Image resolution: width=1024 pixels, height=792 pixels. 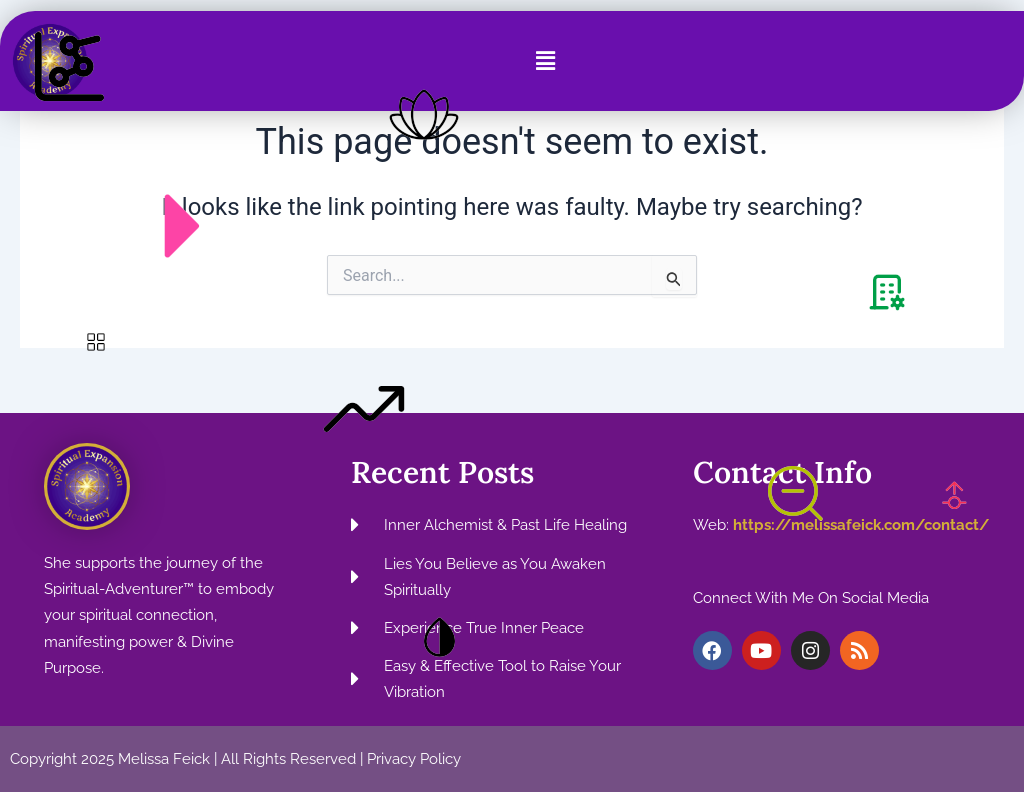 I want to click on view items in grid layout, so click(x=96, y=342).